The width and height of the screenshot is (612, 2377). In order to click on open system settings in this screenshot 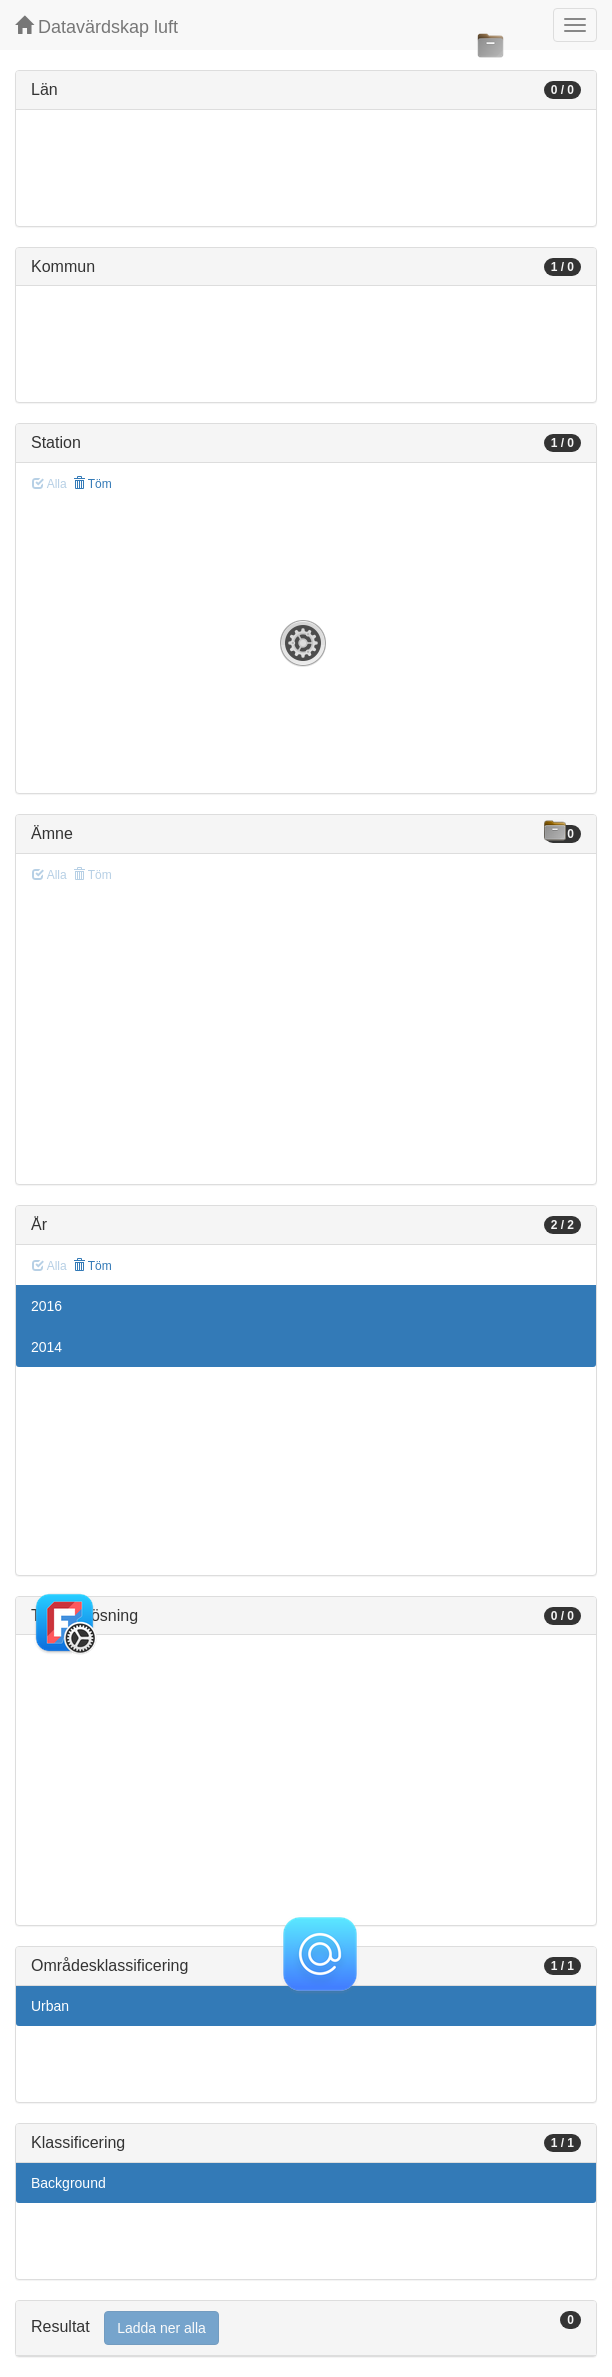, I will do `click(303, 643)`.